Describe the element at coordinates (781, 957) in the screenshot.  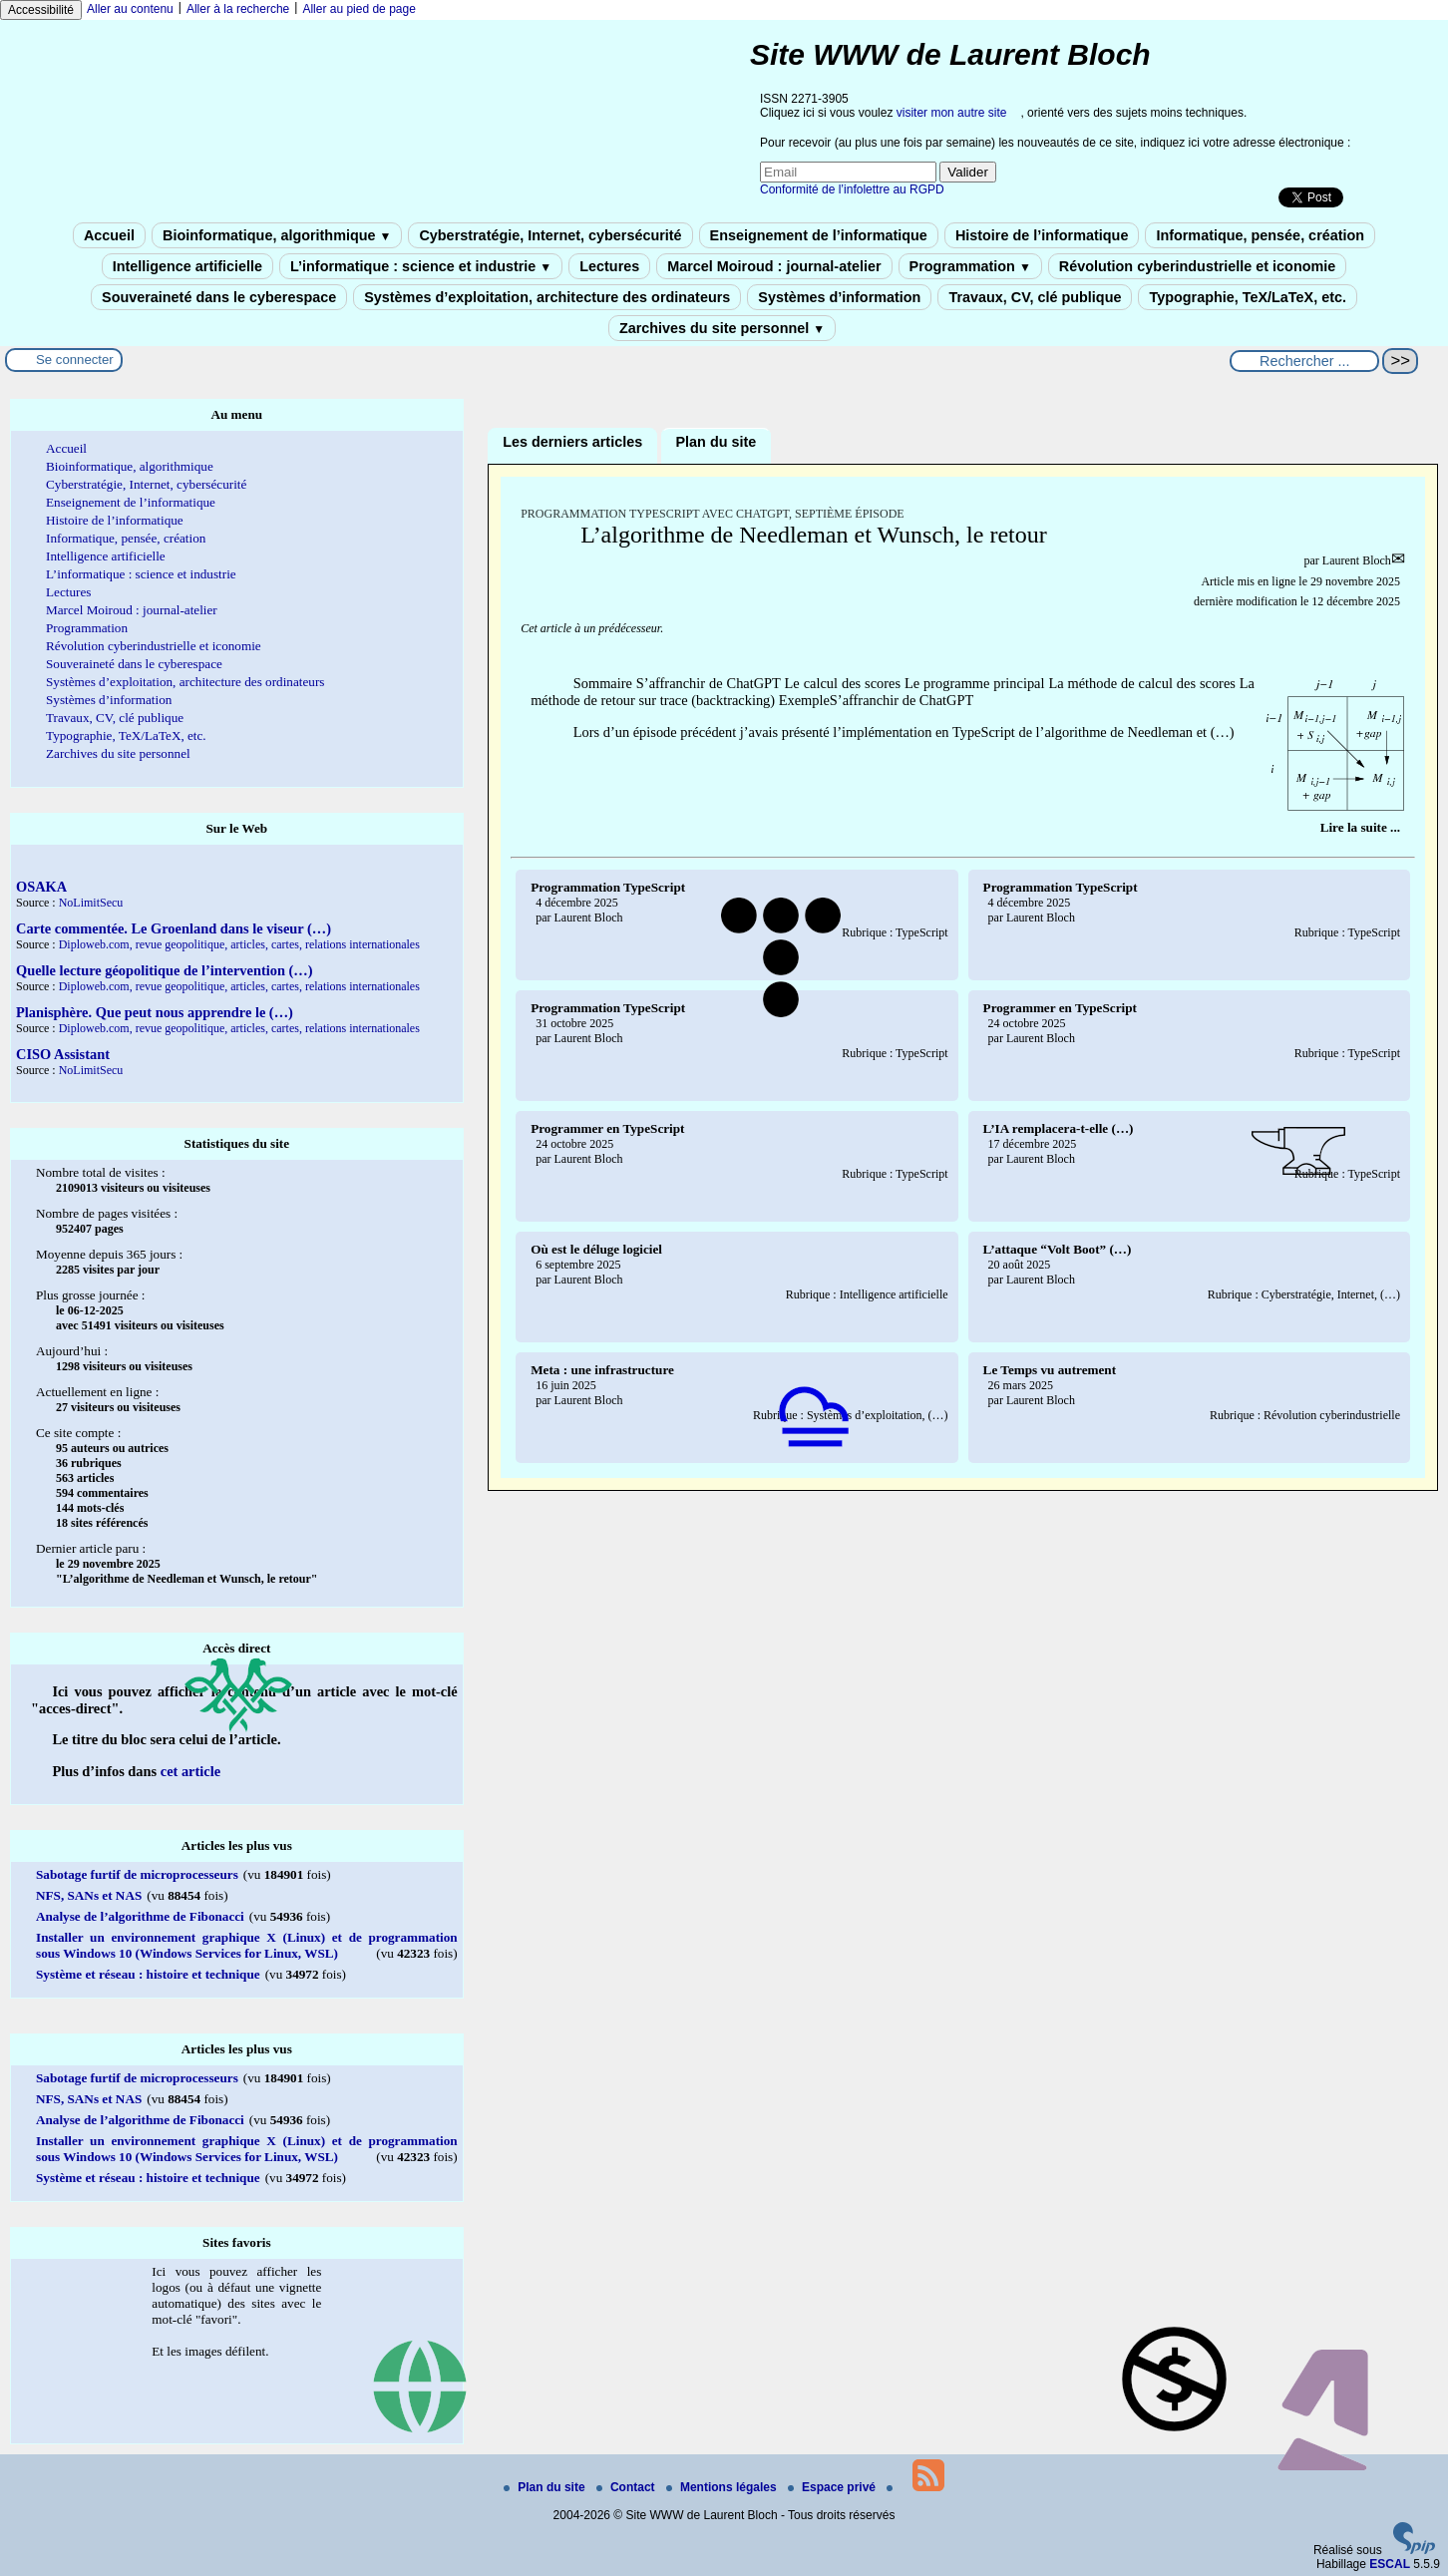
I see `telefonica brand logo` at that location.